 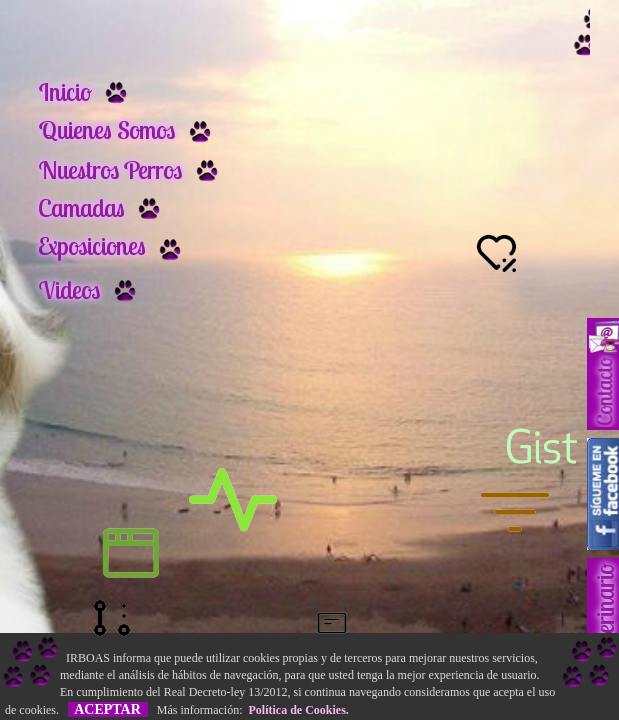 What do you see at coordinates (233, 501) in the screenshot?
I see `view repository activity and insights` at bounding box center [233, 501].